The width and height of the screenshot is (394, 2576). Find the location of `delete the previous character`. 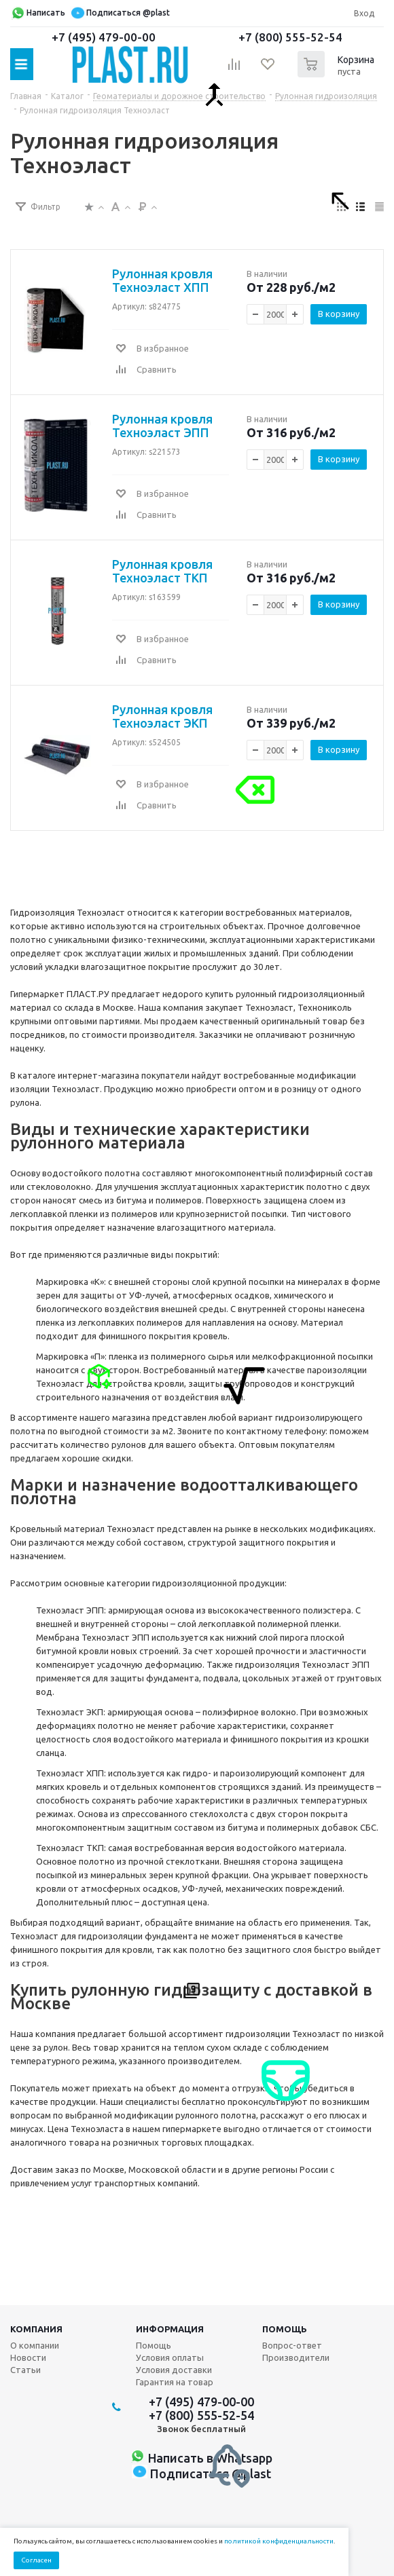

delete the previous character is located at coordinates (254, 789).